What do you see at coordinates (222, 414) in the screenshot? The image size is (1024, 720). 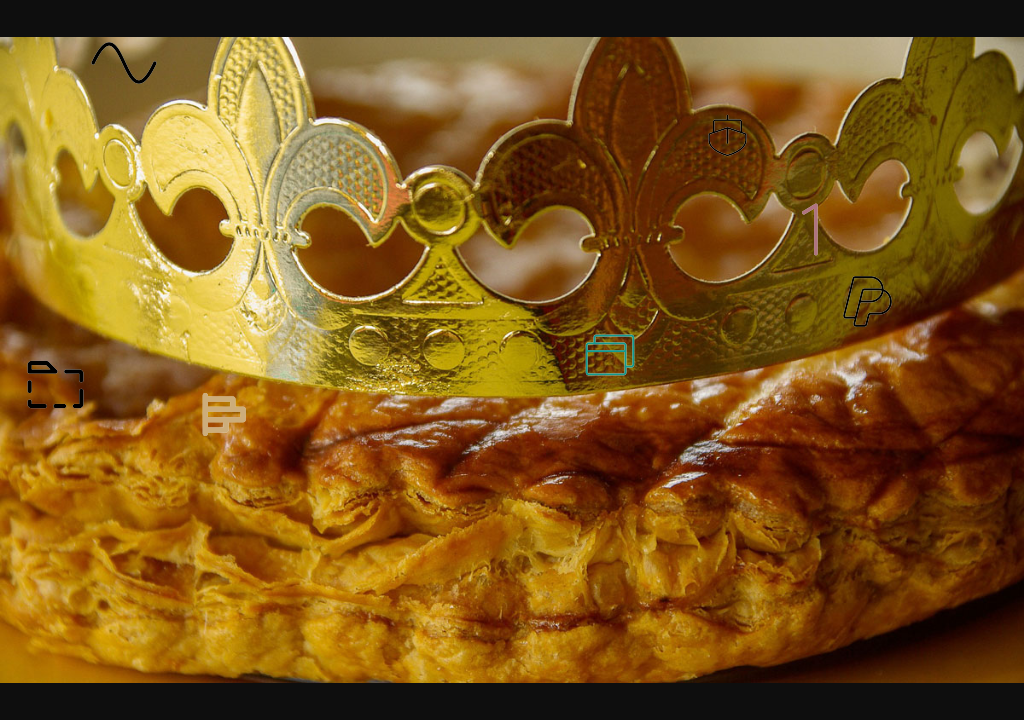 I see `view horizontal bar chart data` at bounding box center [222, 414].